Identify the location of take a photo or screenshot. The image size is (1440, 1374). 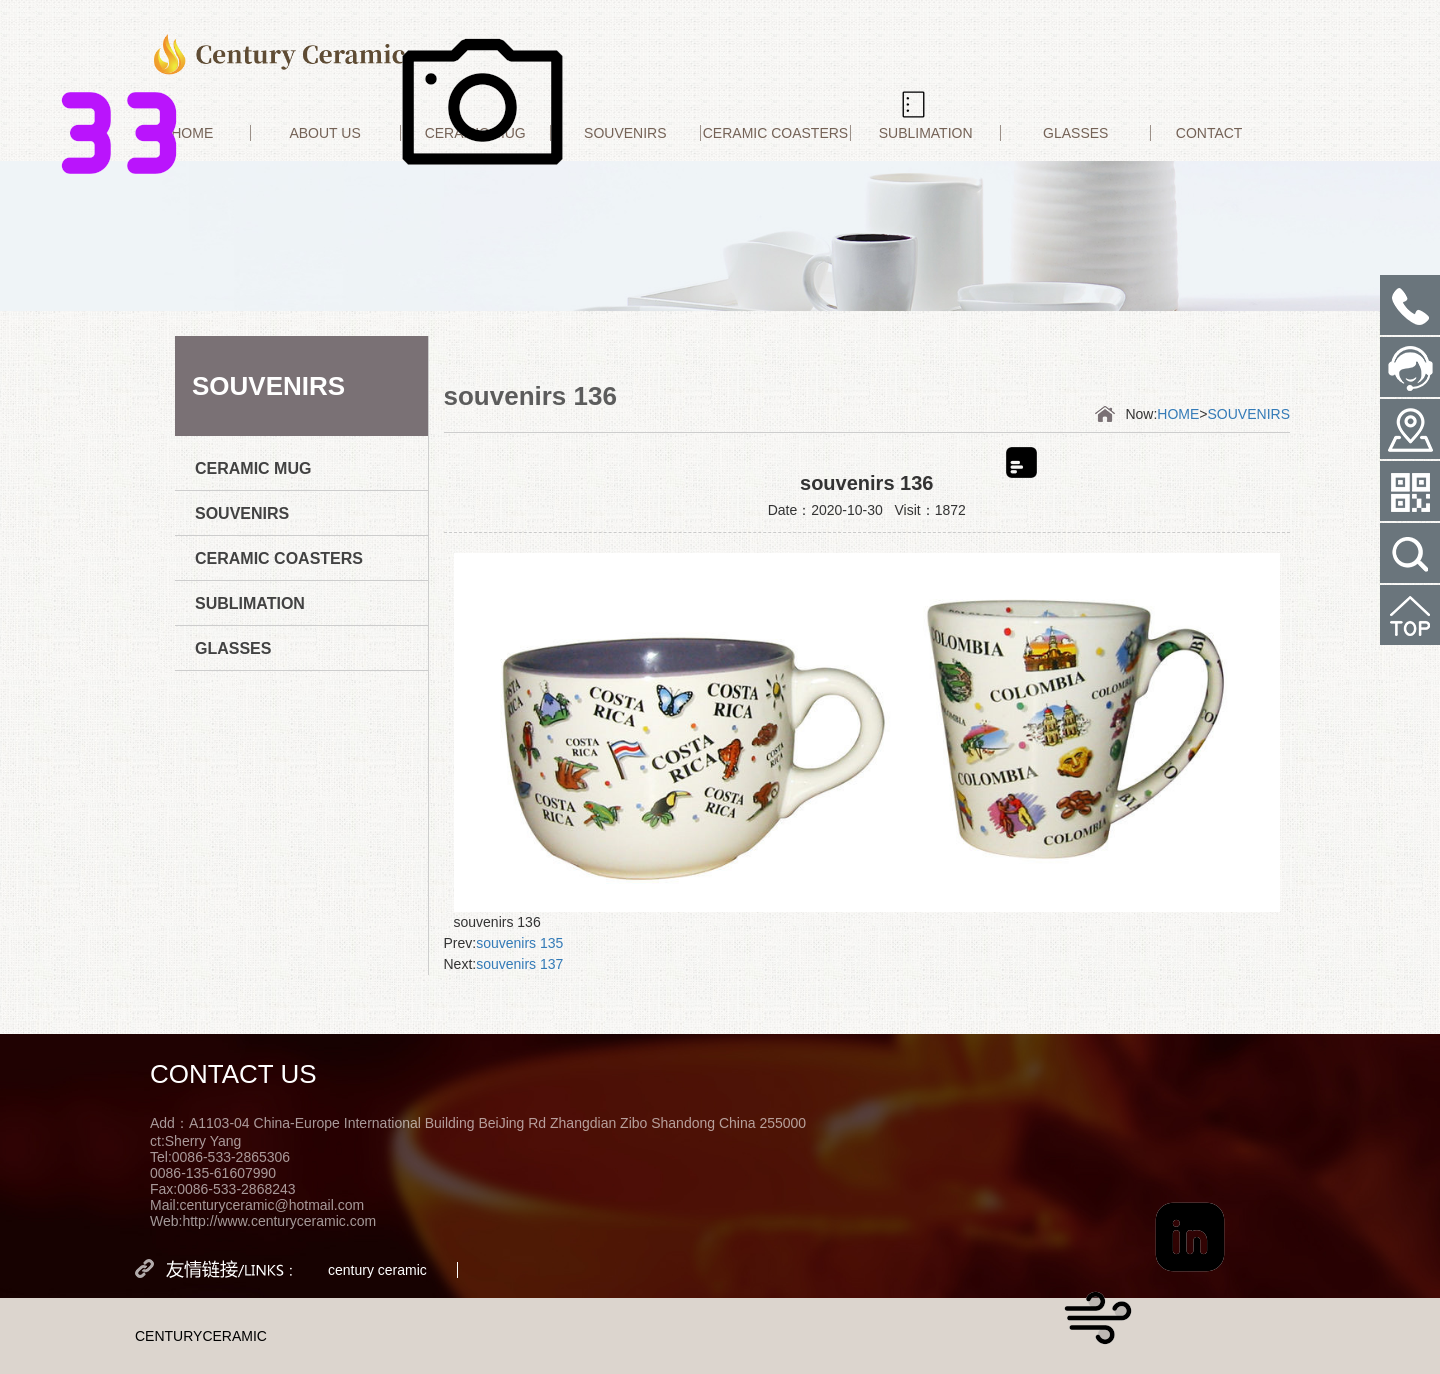
(482, 107).